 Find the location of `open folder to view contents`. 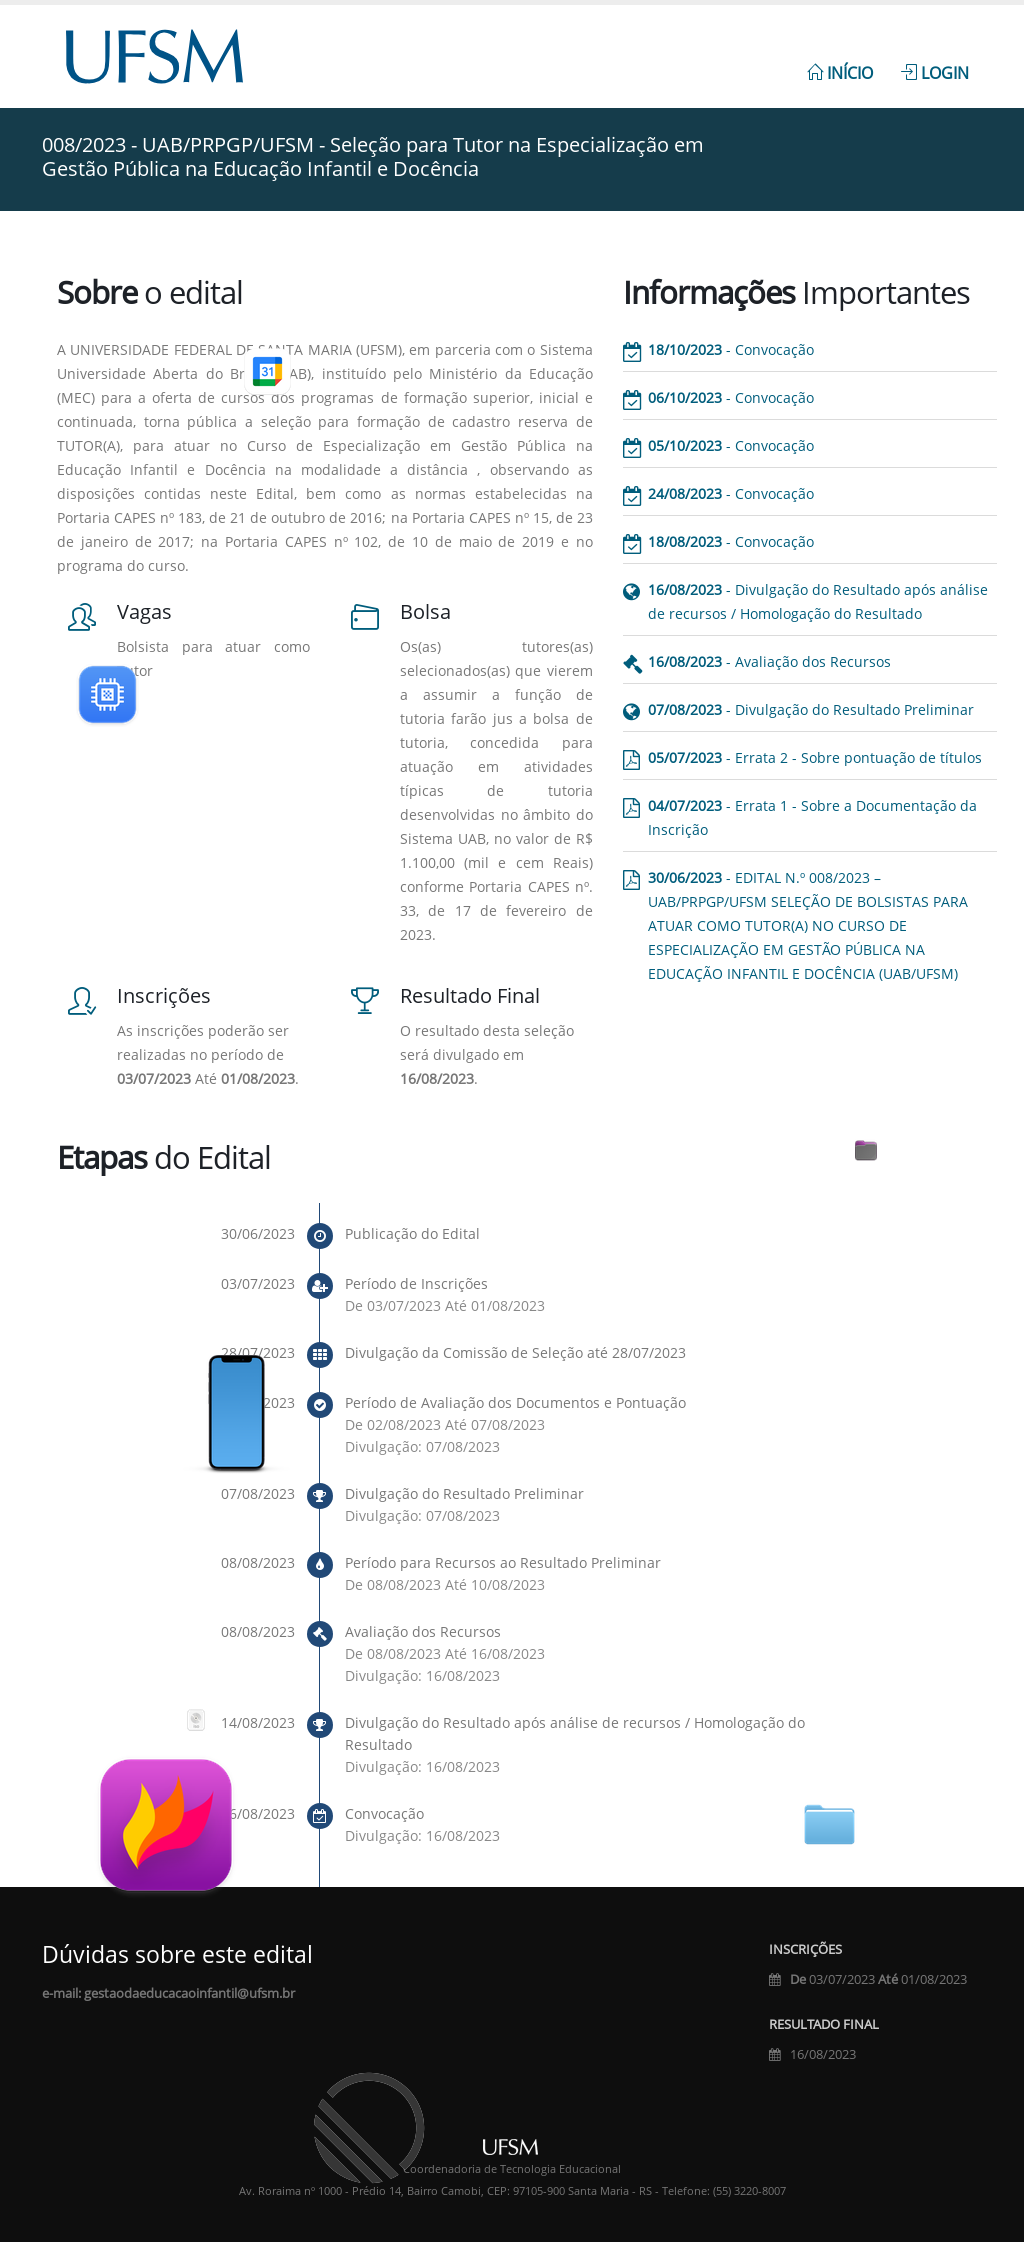

open folder to view contents is located at coordinates (829, 1824).